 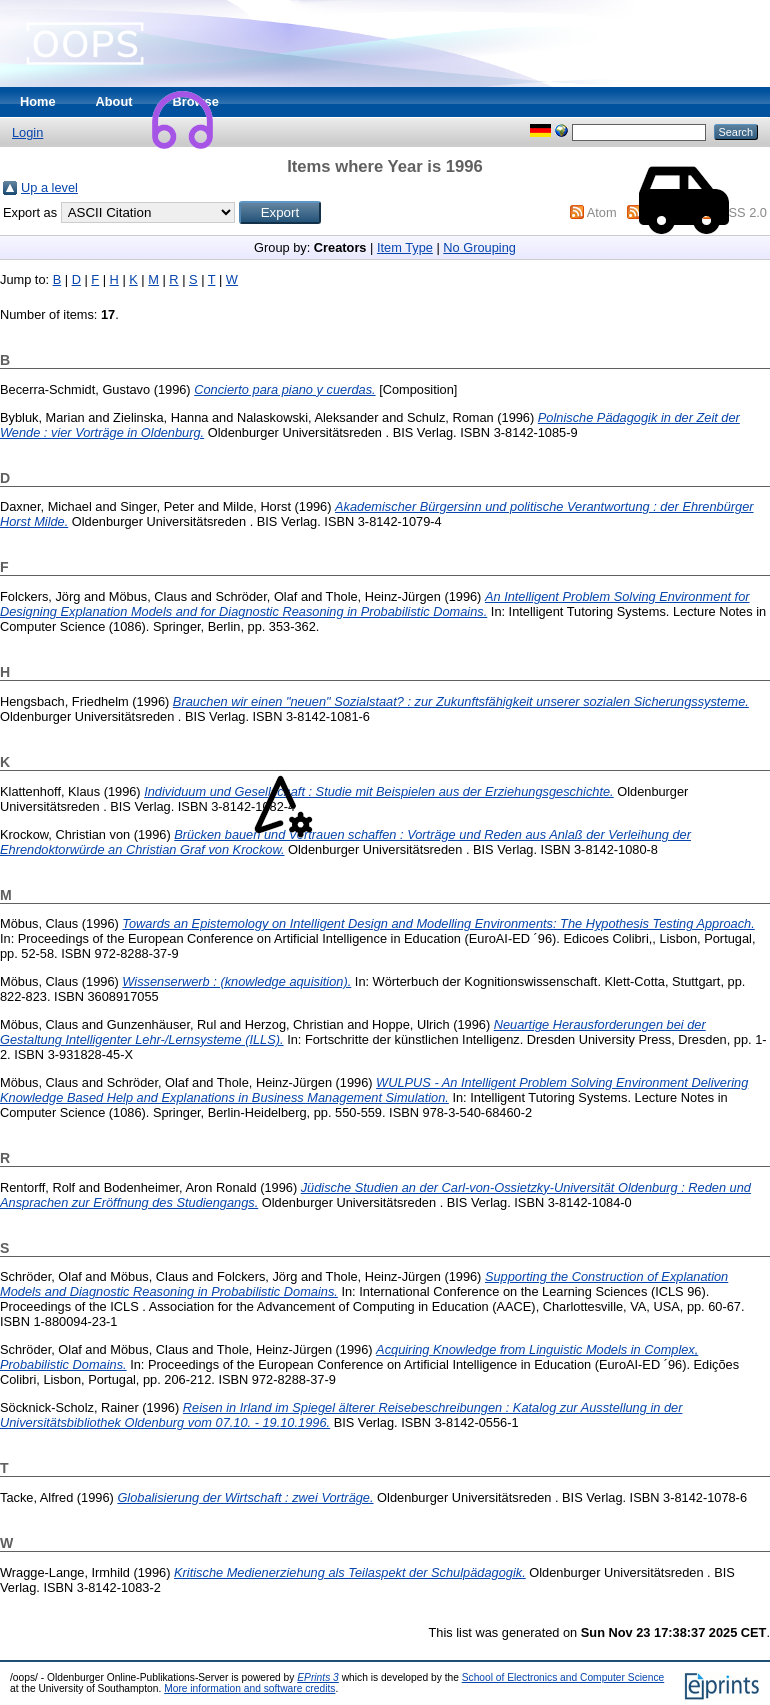 What do you see at coordinates (684, 198) in the screenshot?
I see `access vehicle or driving settings` at bounding box center [684, 198].